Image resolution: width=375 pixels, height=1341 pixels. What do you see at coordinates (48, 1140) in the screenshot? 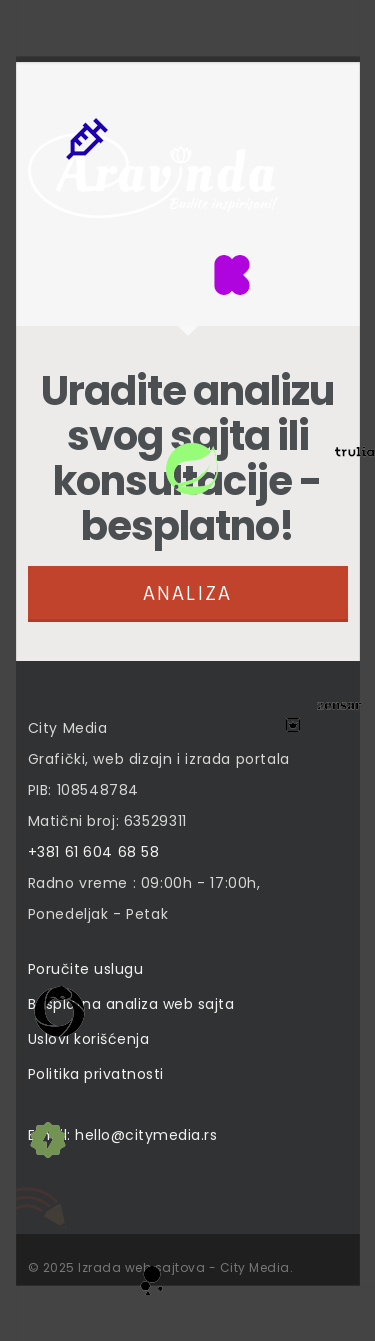
I see `open the fueler app` at bounding box center [48, 1140].